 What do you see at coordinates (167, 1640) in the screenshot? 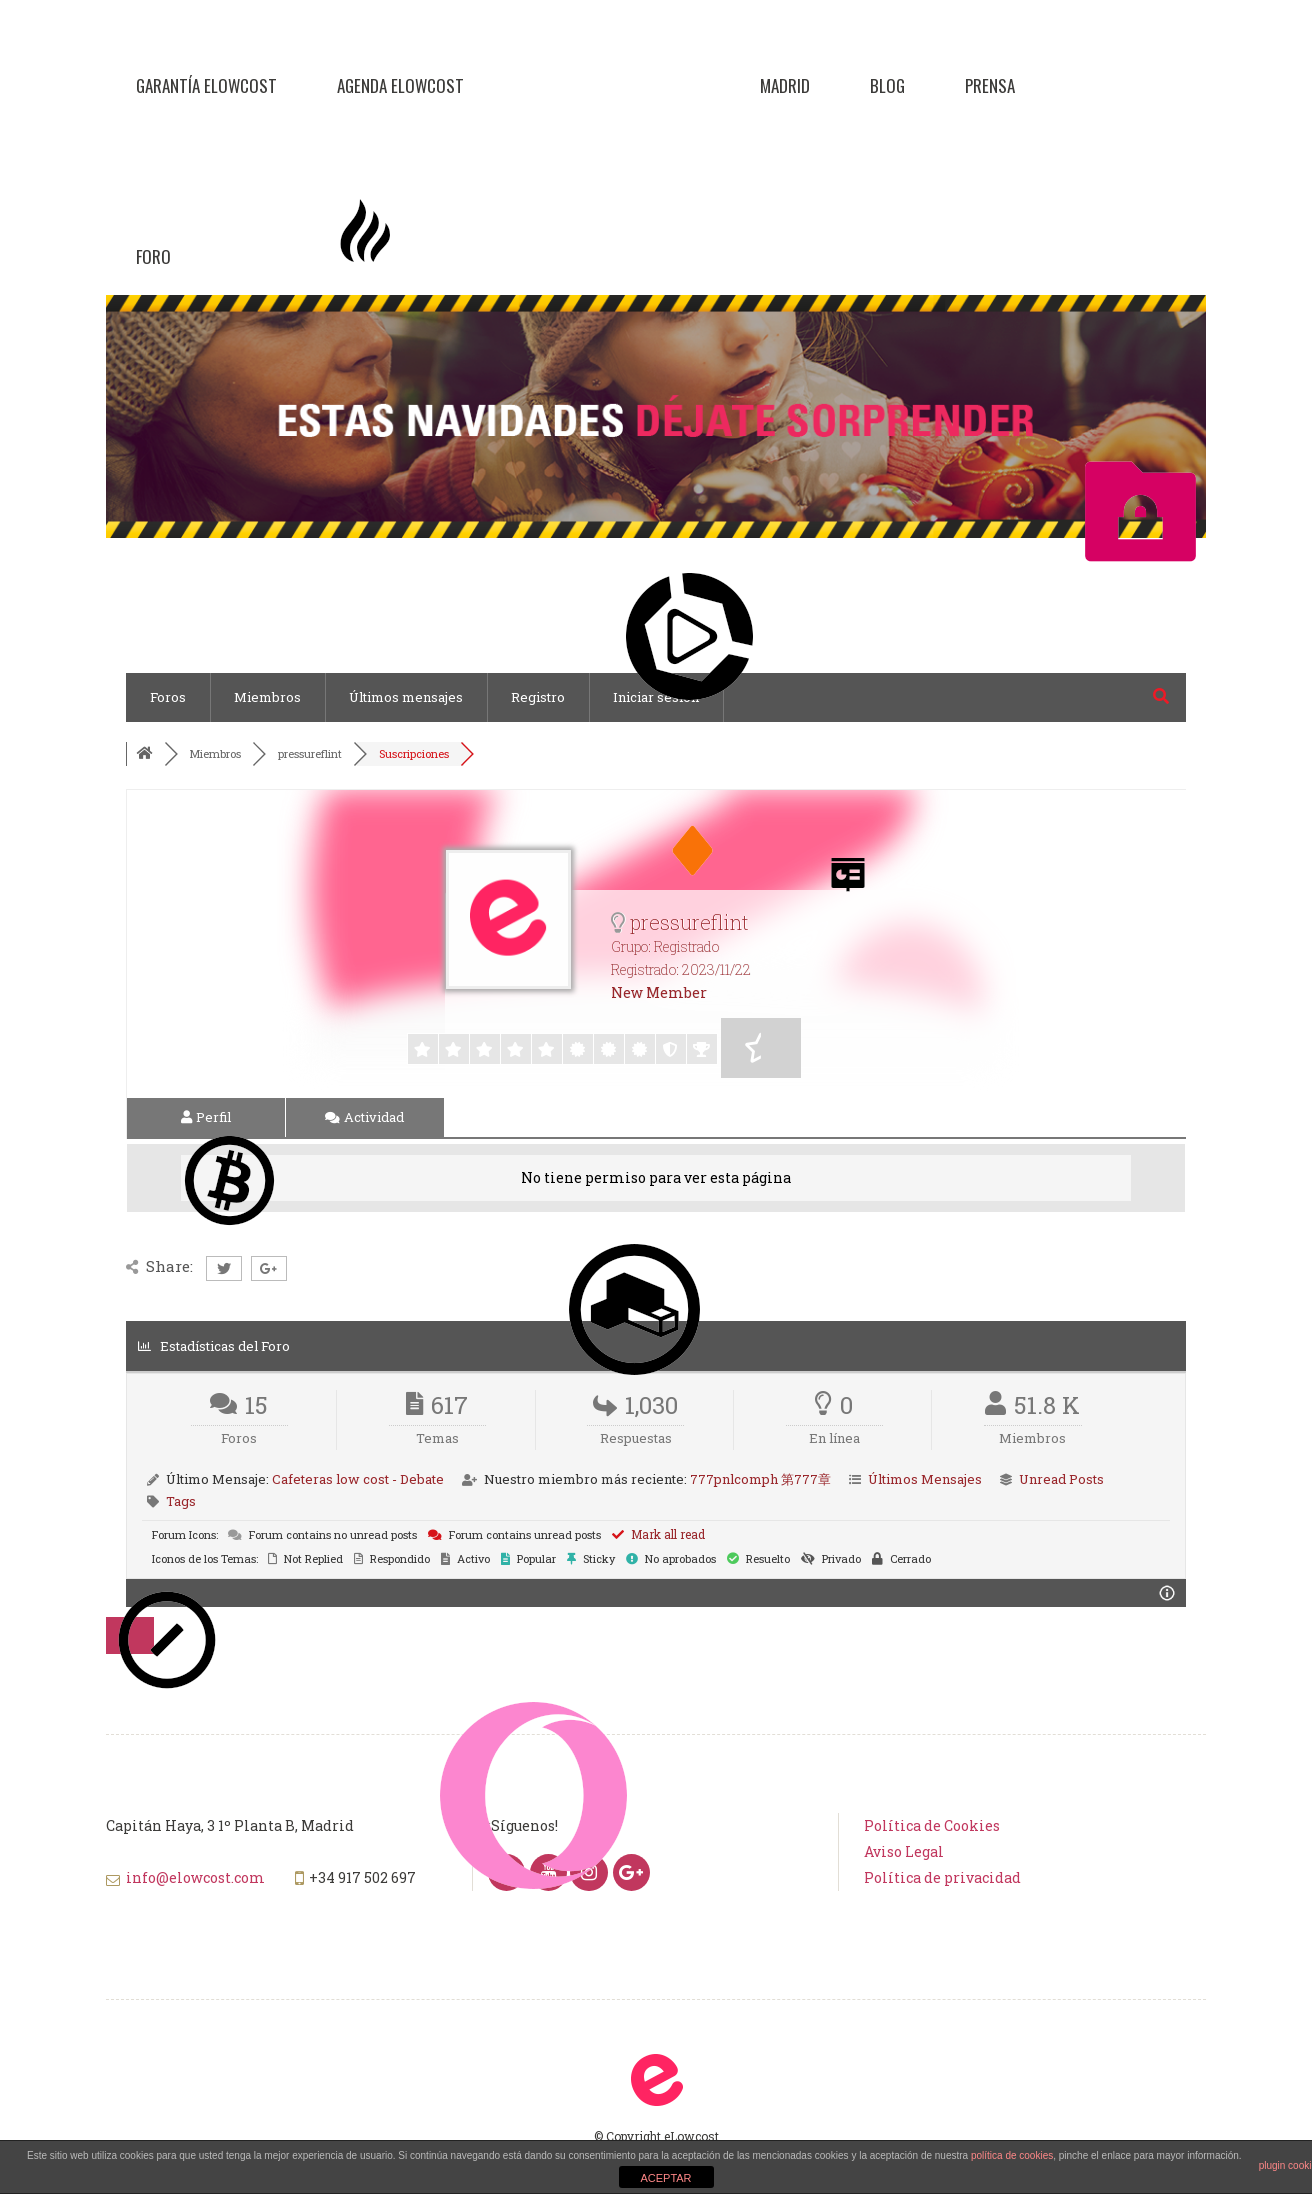
I see `access compass or navigation features` at bounding box center [167, 1640].